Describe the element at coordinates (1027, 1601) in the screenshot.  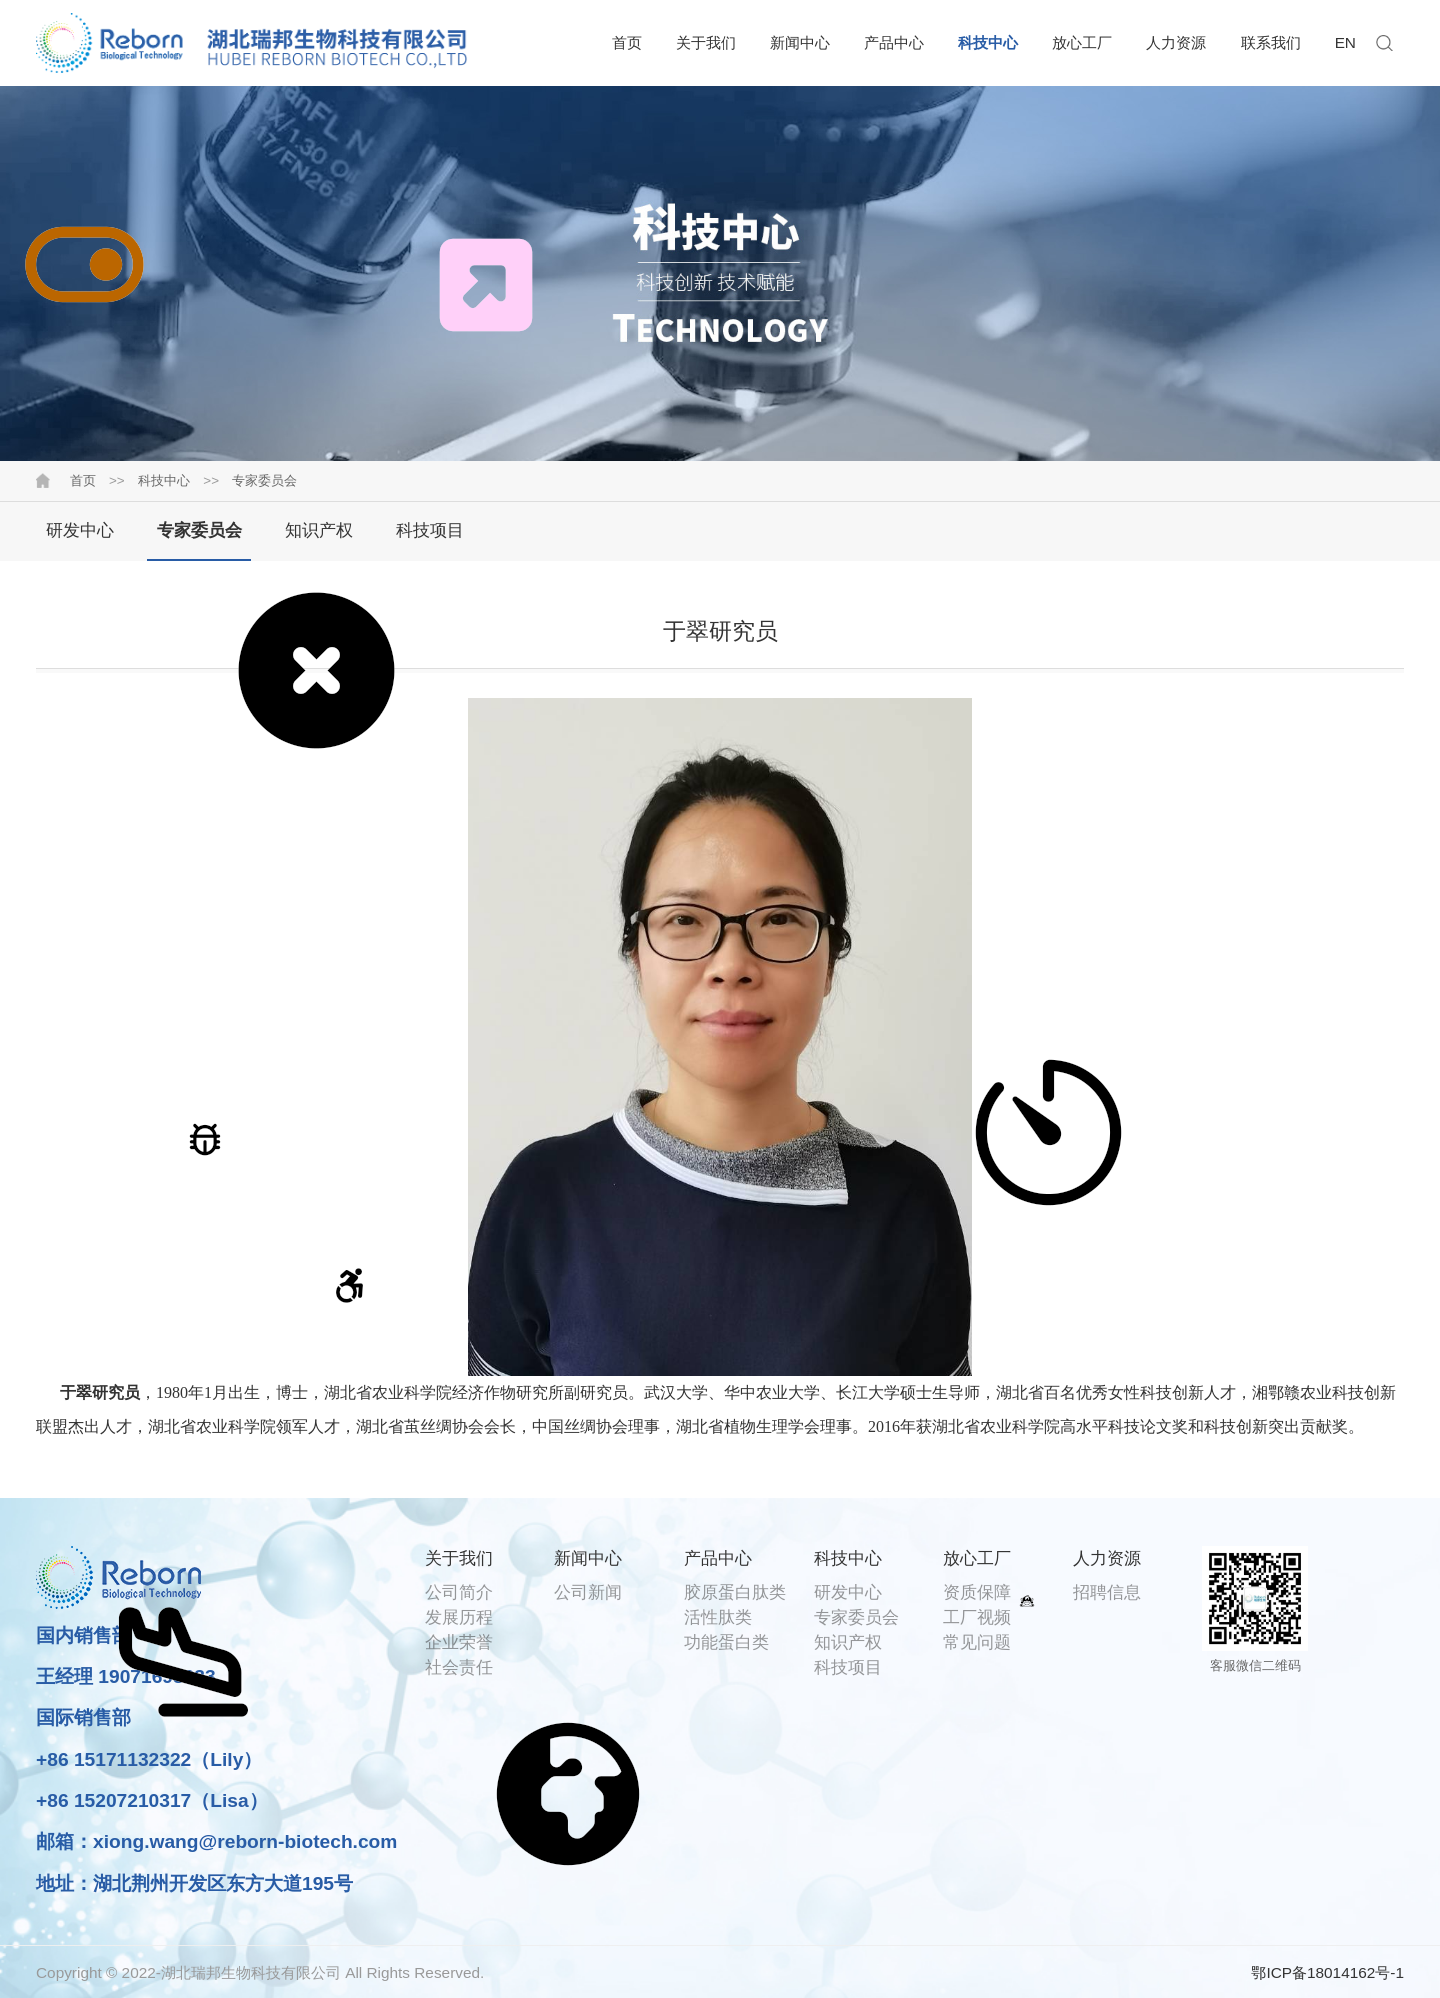
I see `optinmonster logo` at that location.